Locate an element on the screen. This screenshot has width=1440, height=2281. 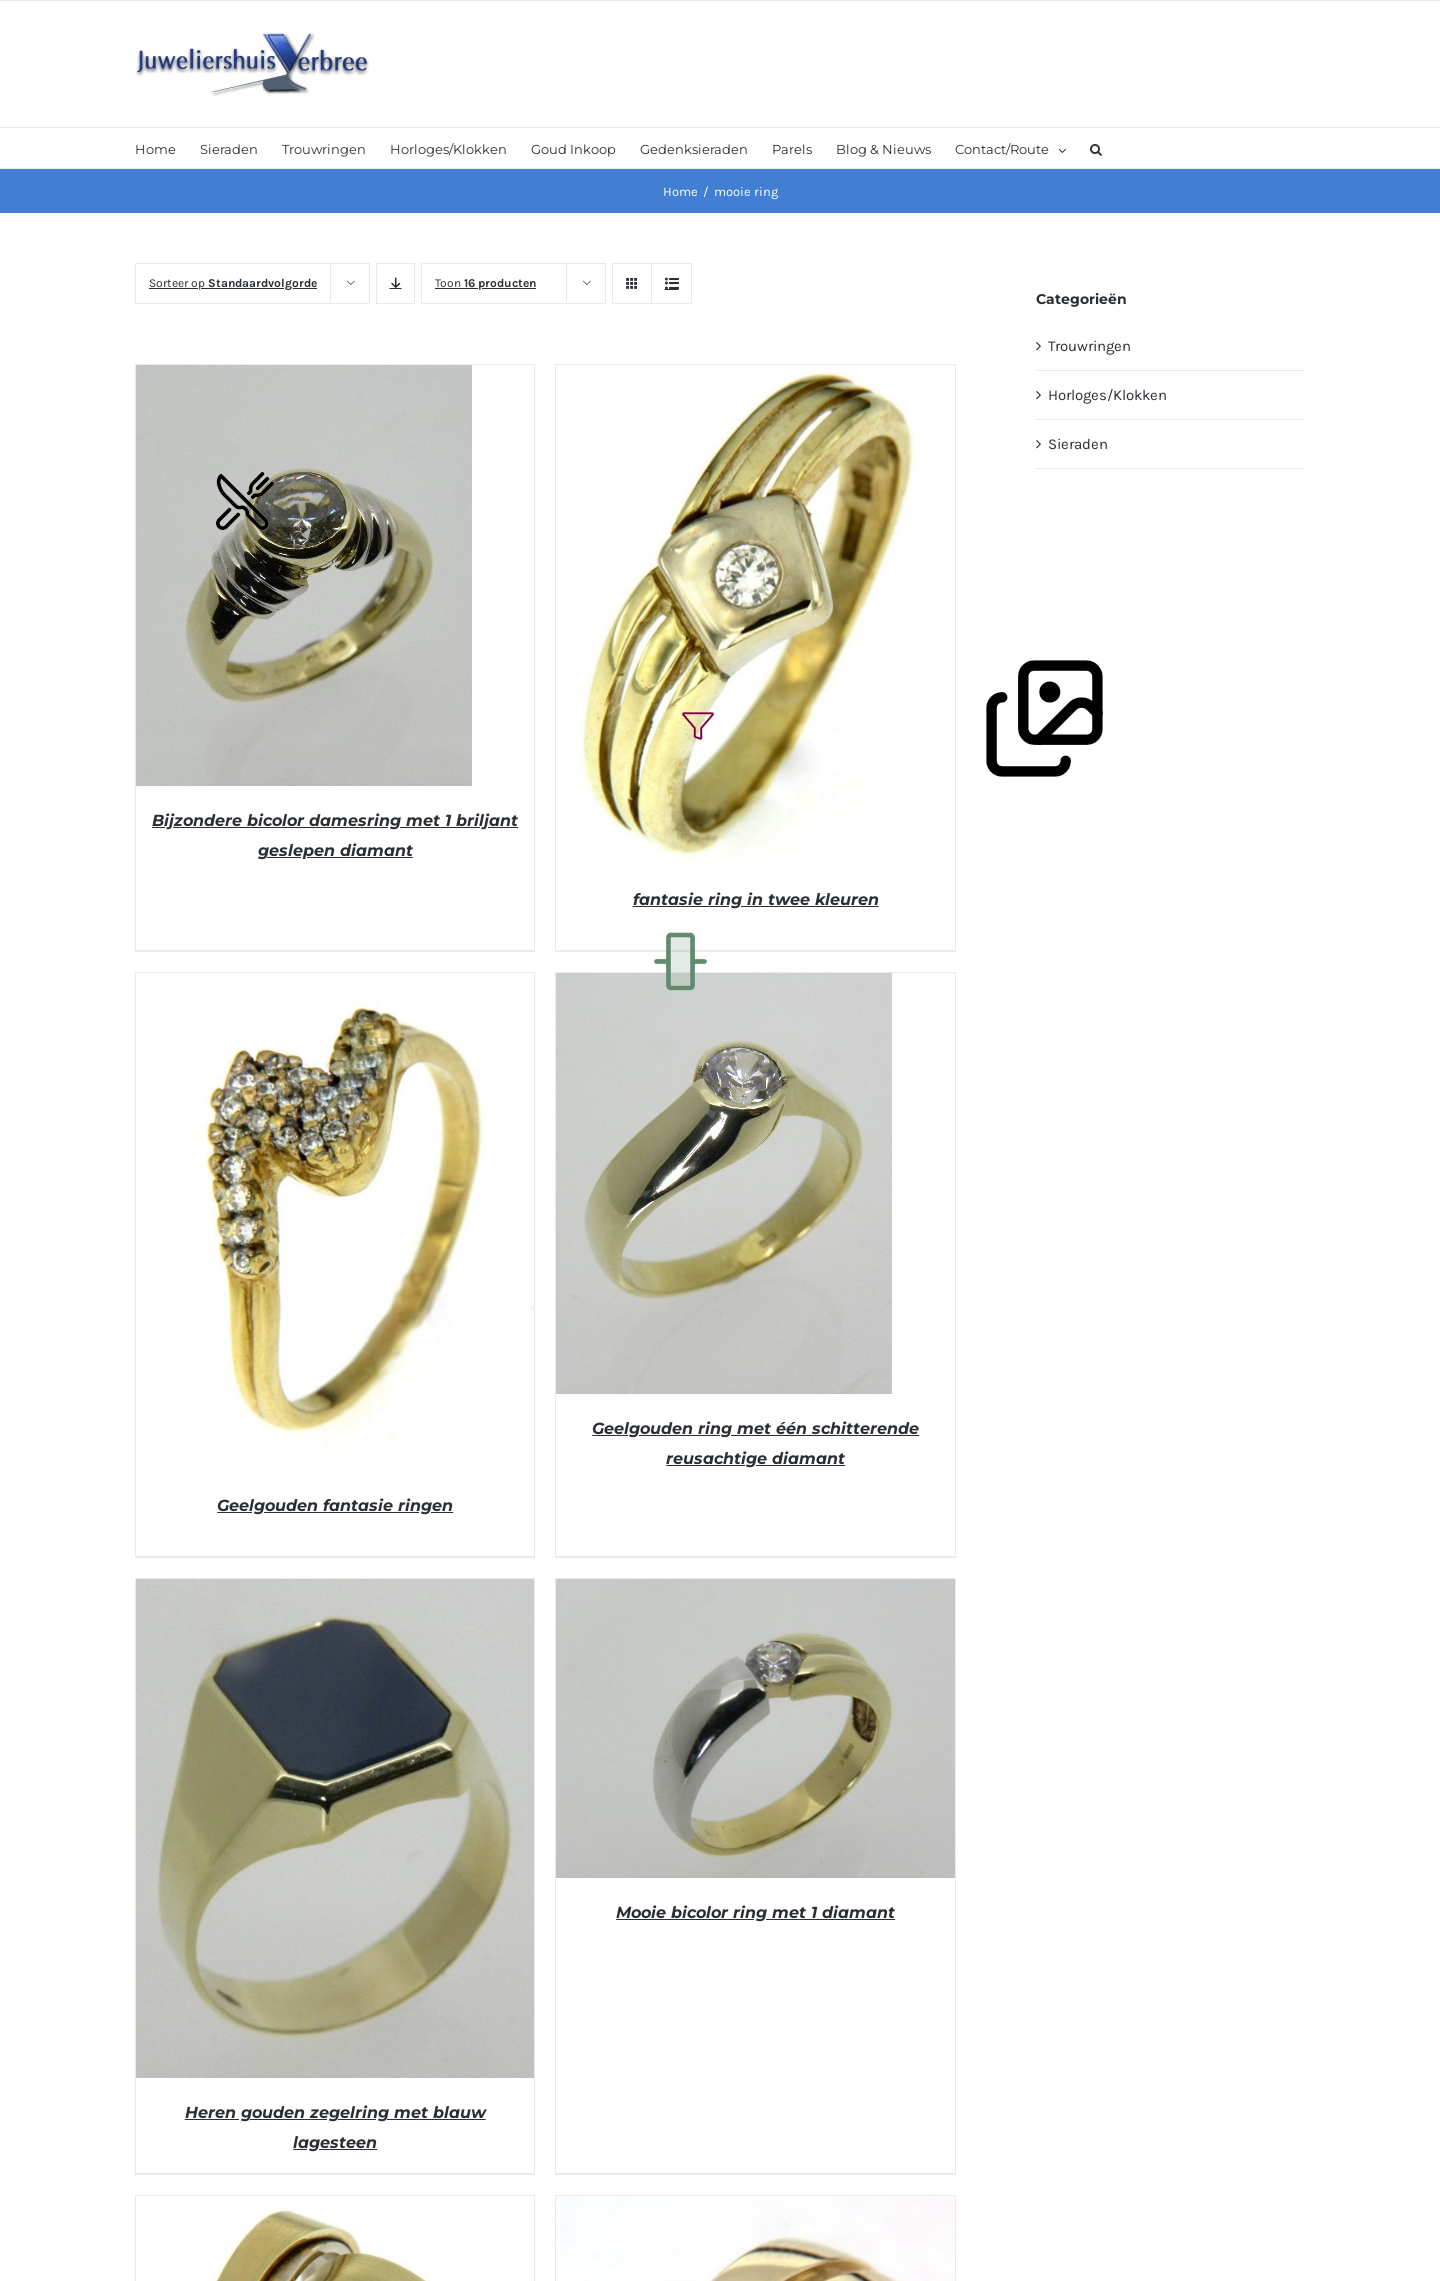
find nearby restaurants is located at coordinates (245, 501).